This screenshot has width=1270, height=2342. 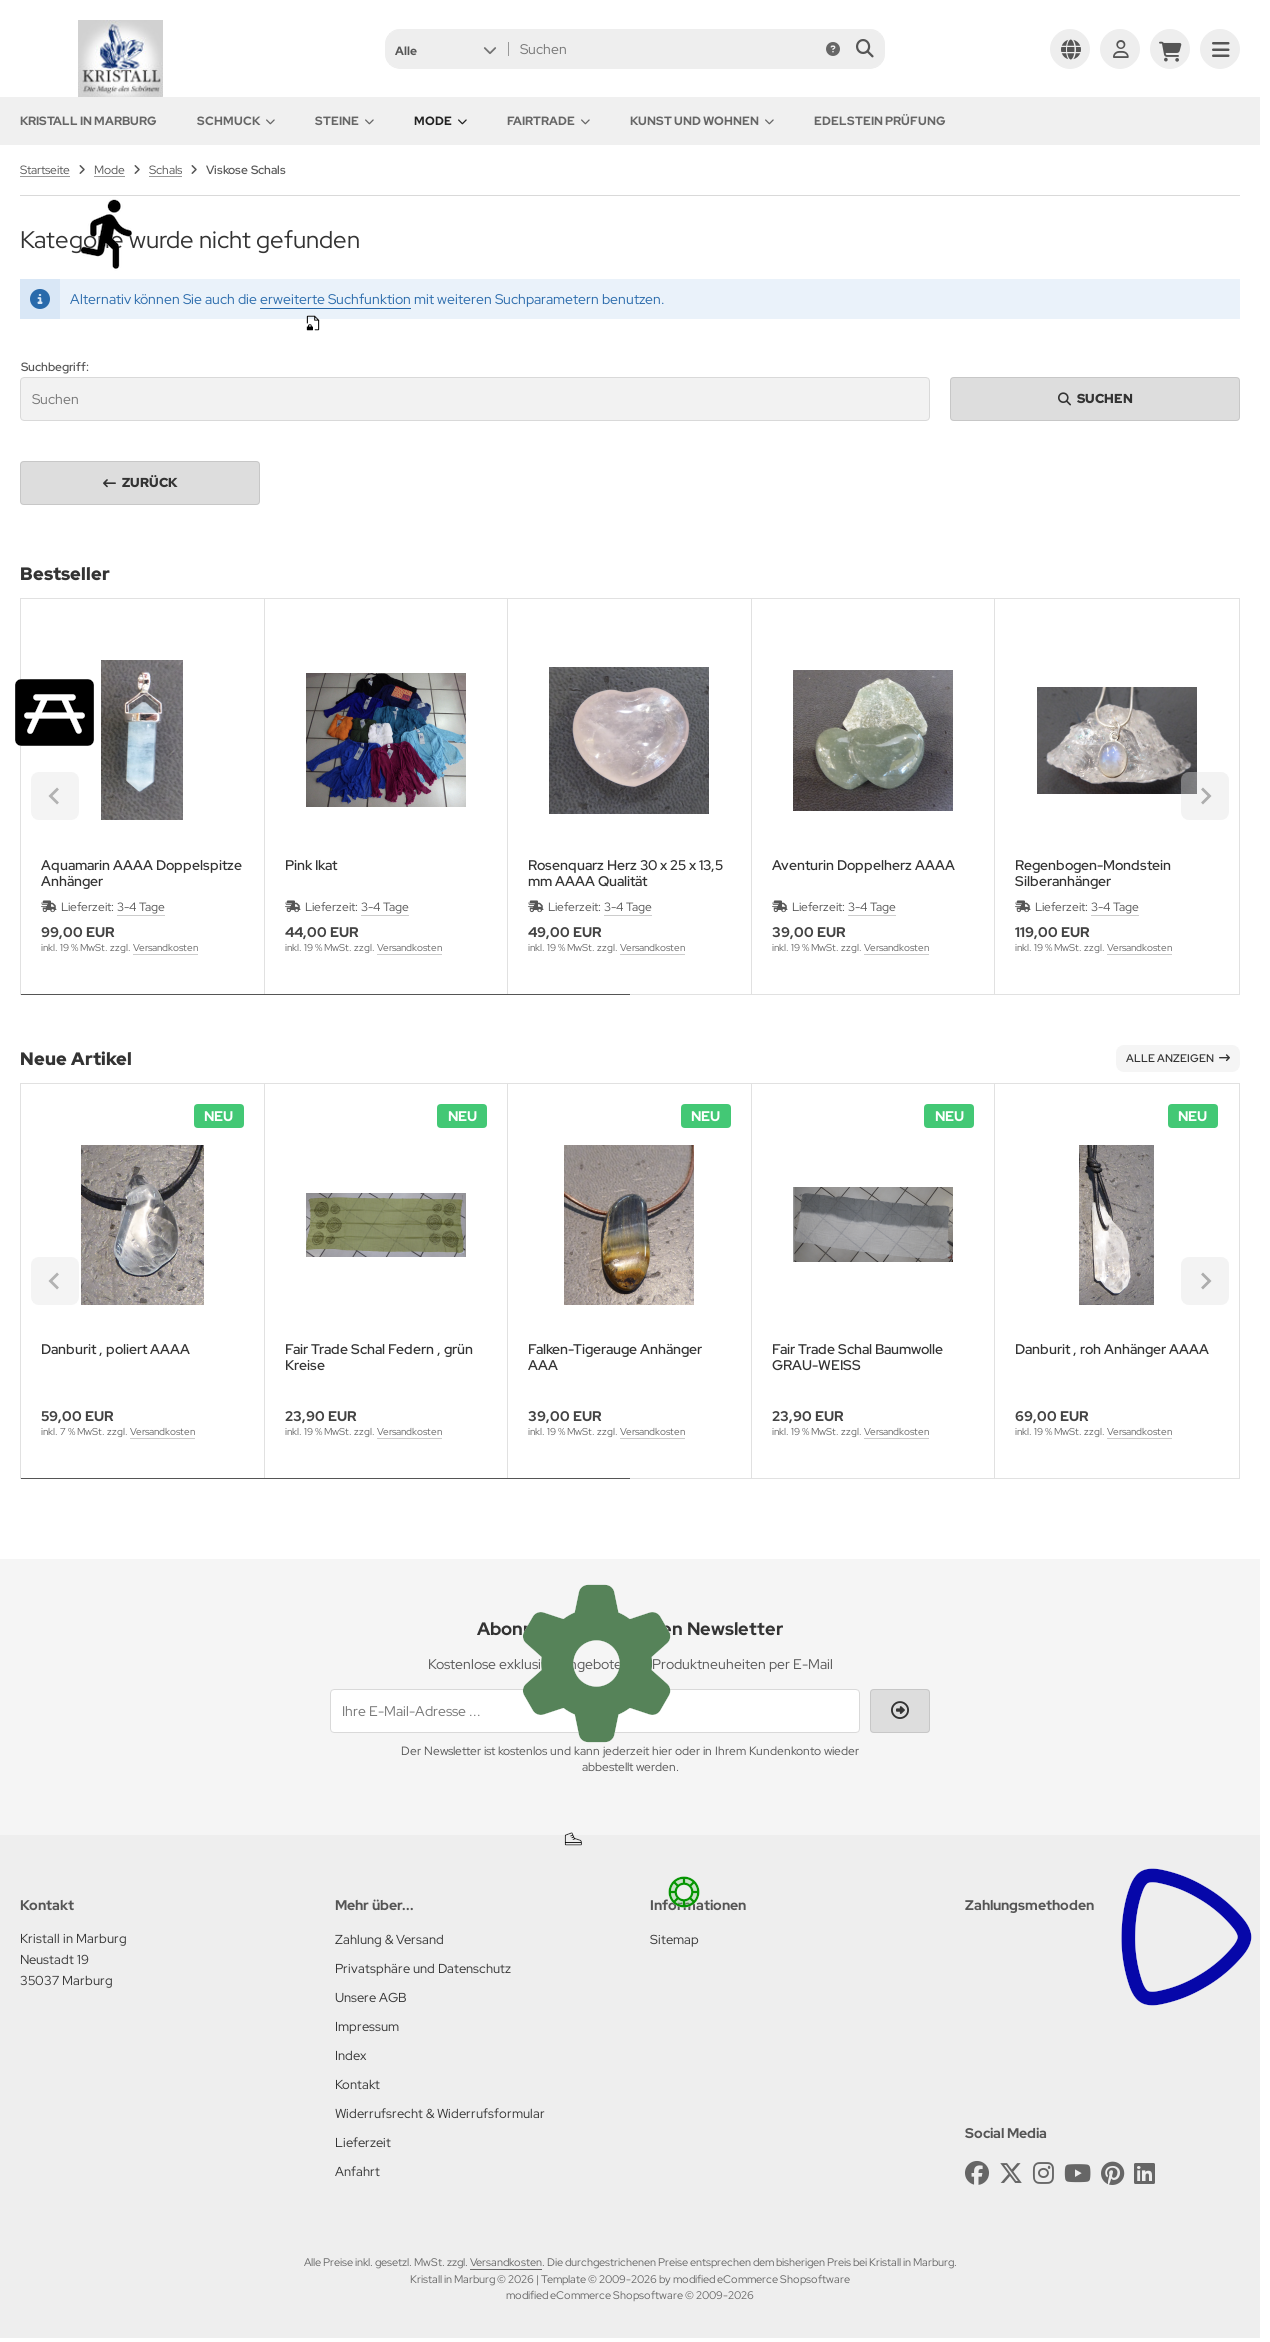 What do you see at coordinates (313, 323) in the screenshot?
I see `access a password-protected file` at bounding box center [313, 323].